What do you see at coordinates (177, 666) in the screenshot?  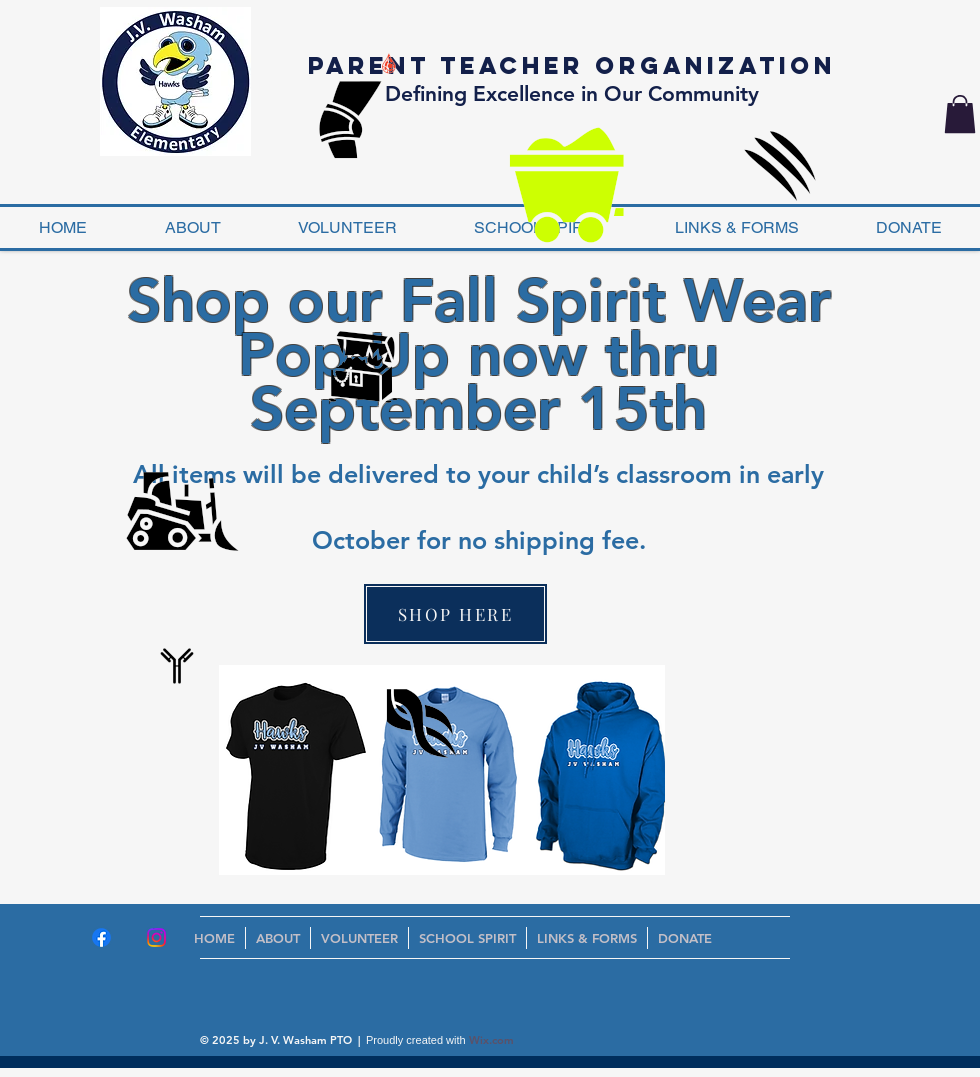 I see `view immune system or antibody information` at bounding box center [177, 666].